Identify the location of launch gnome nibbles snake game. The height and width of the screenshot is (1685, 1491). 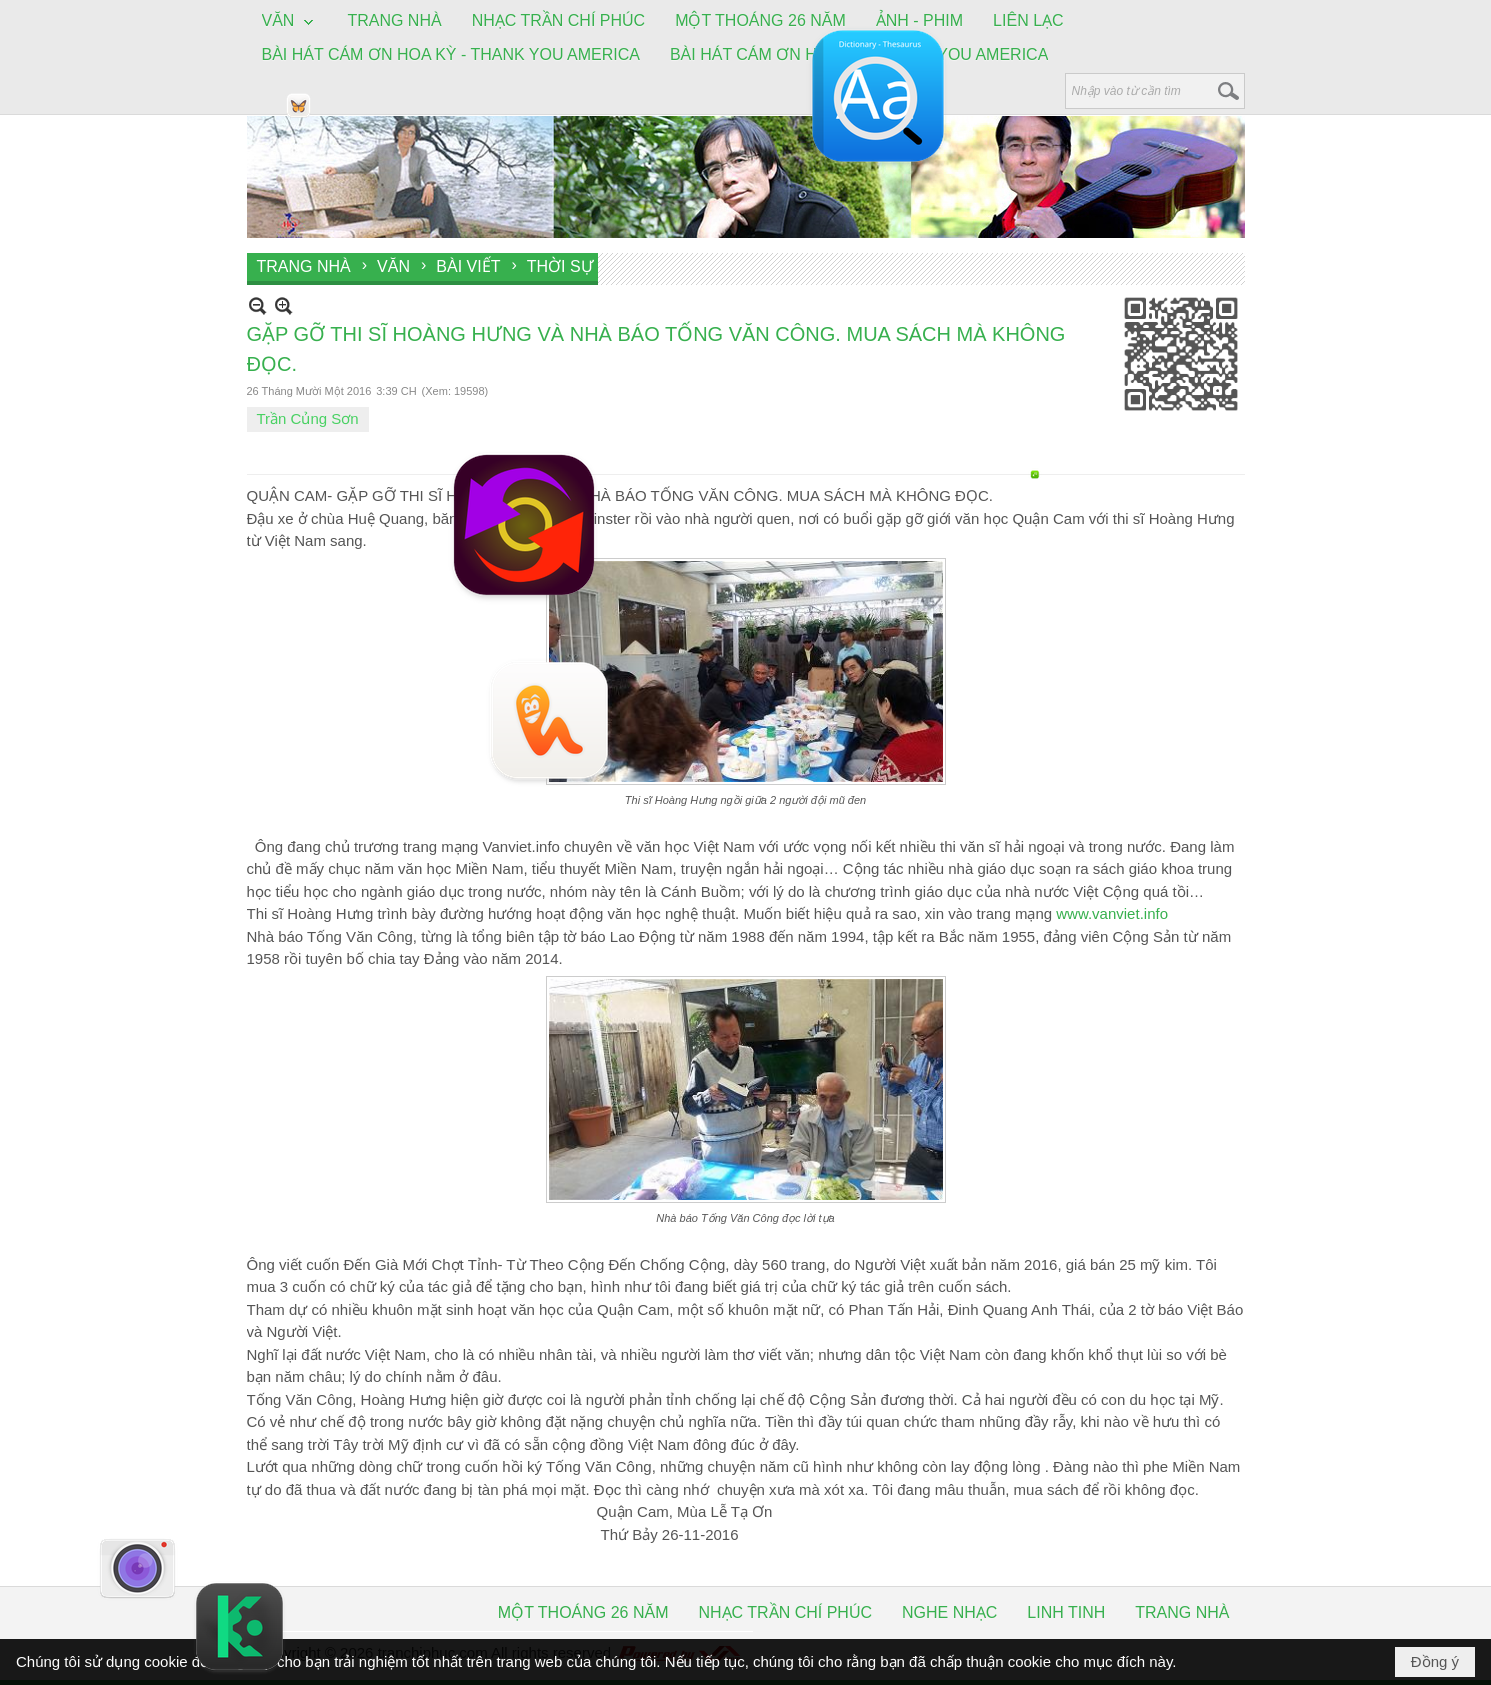
(549, 720).